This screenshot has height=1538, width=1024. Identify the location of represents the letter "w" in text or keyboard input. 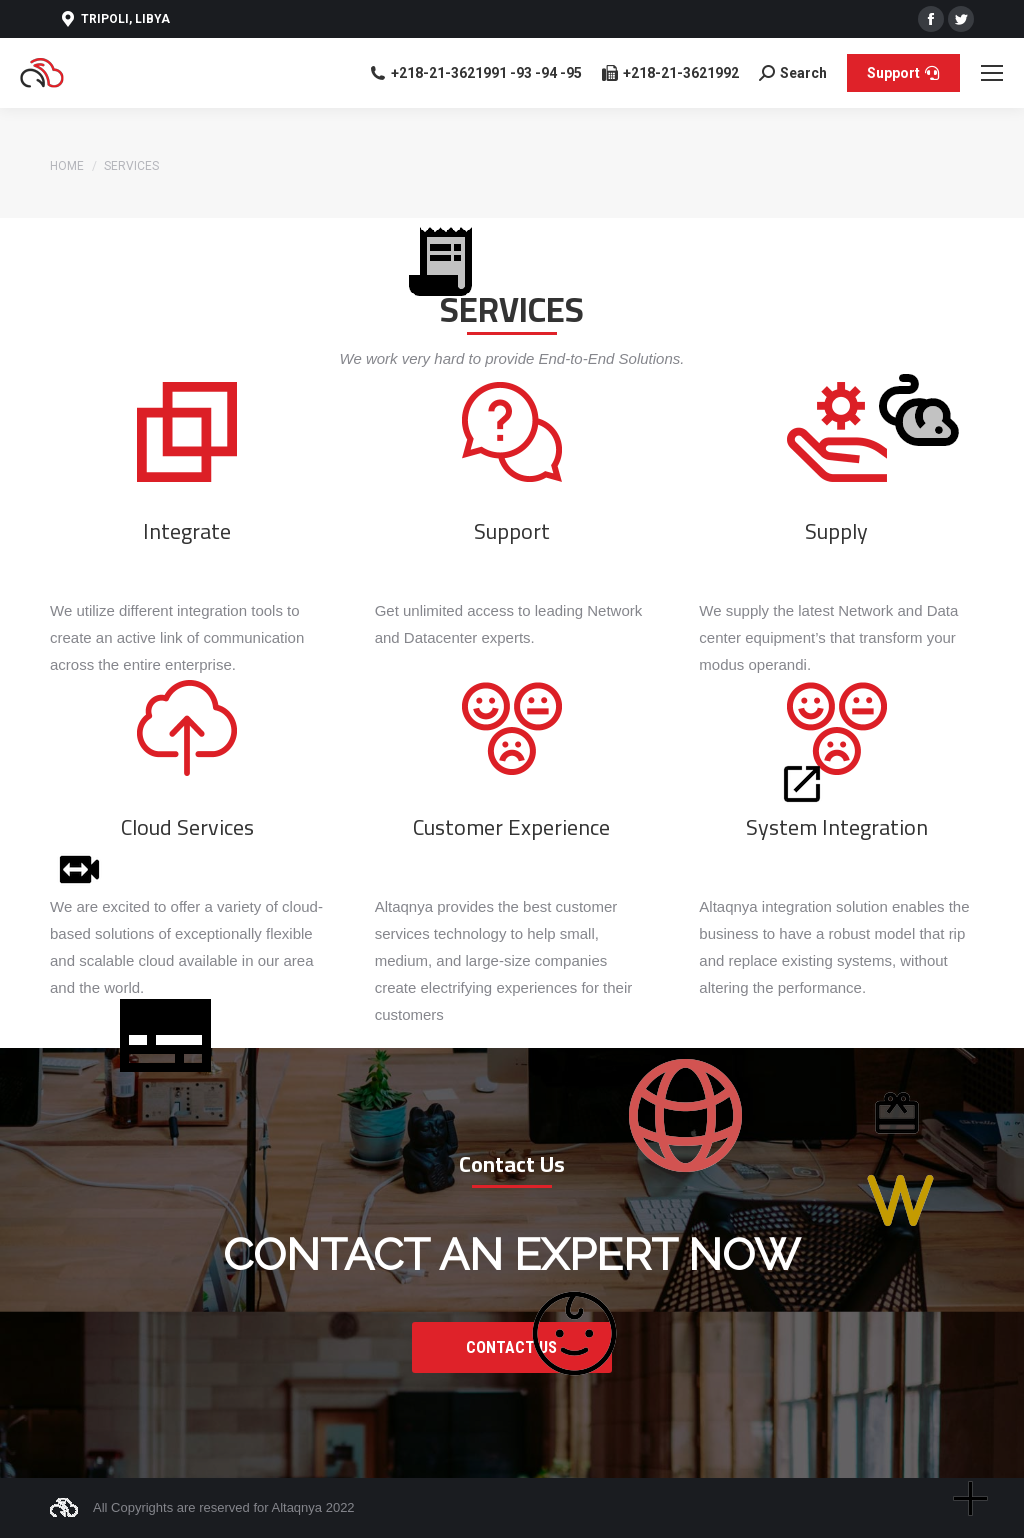
(900, 1200).